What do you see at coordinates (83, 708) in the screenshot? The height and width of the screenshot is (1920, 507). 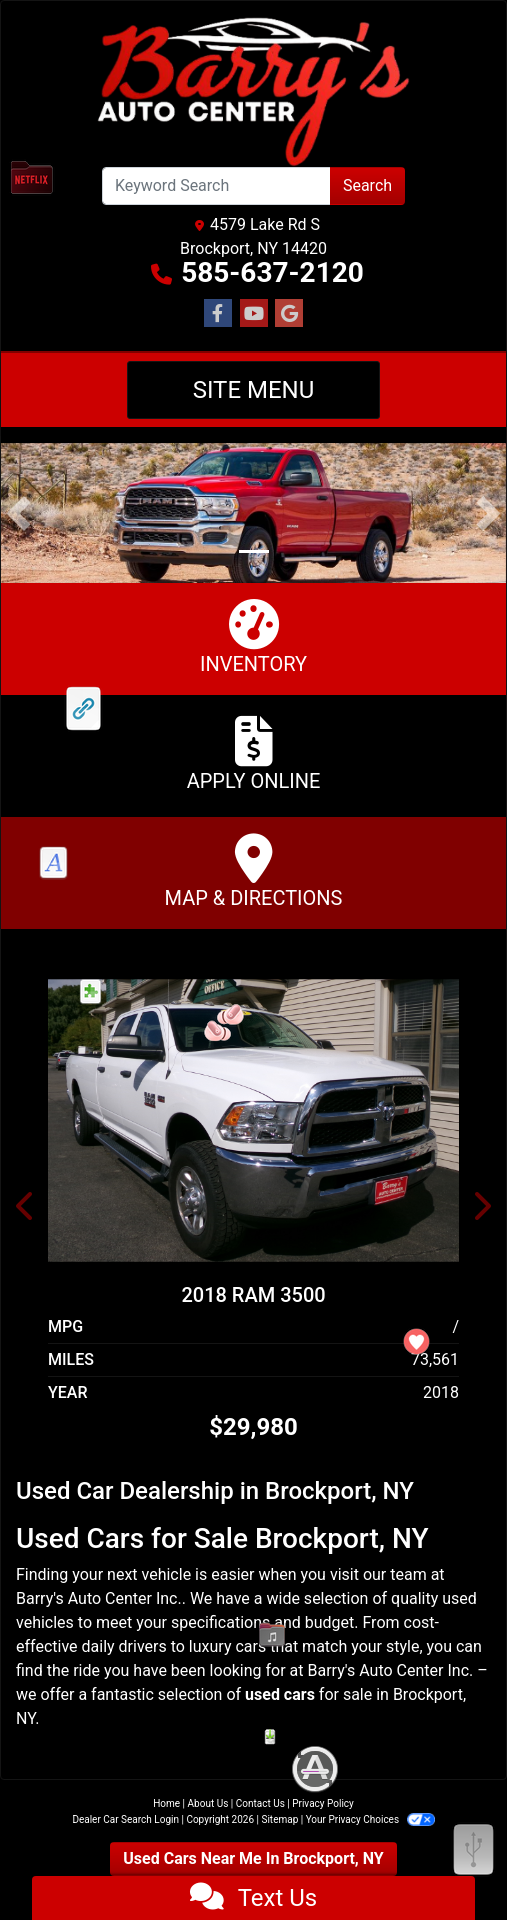 I see `a windows internet shortcut file` at bounding box center [83, 708].